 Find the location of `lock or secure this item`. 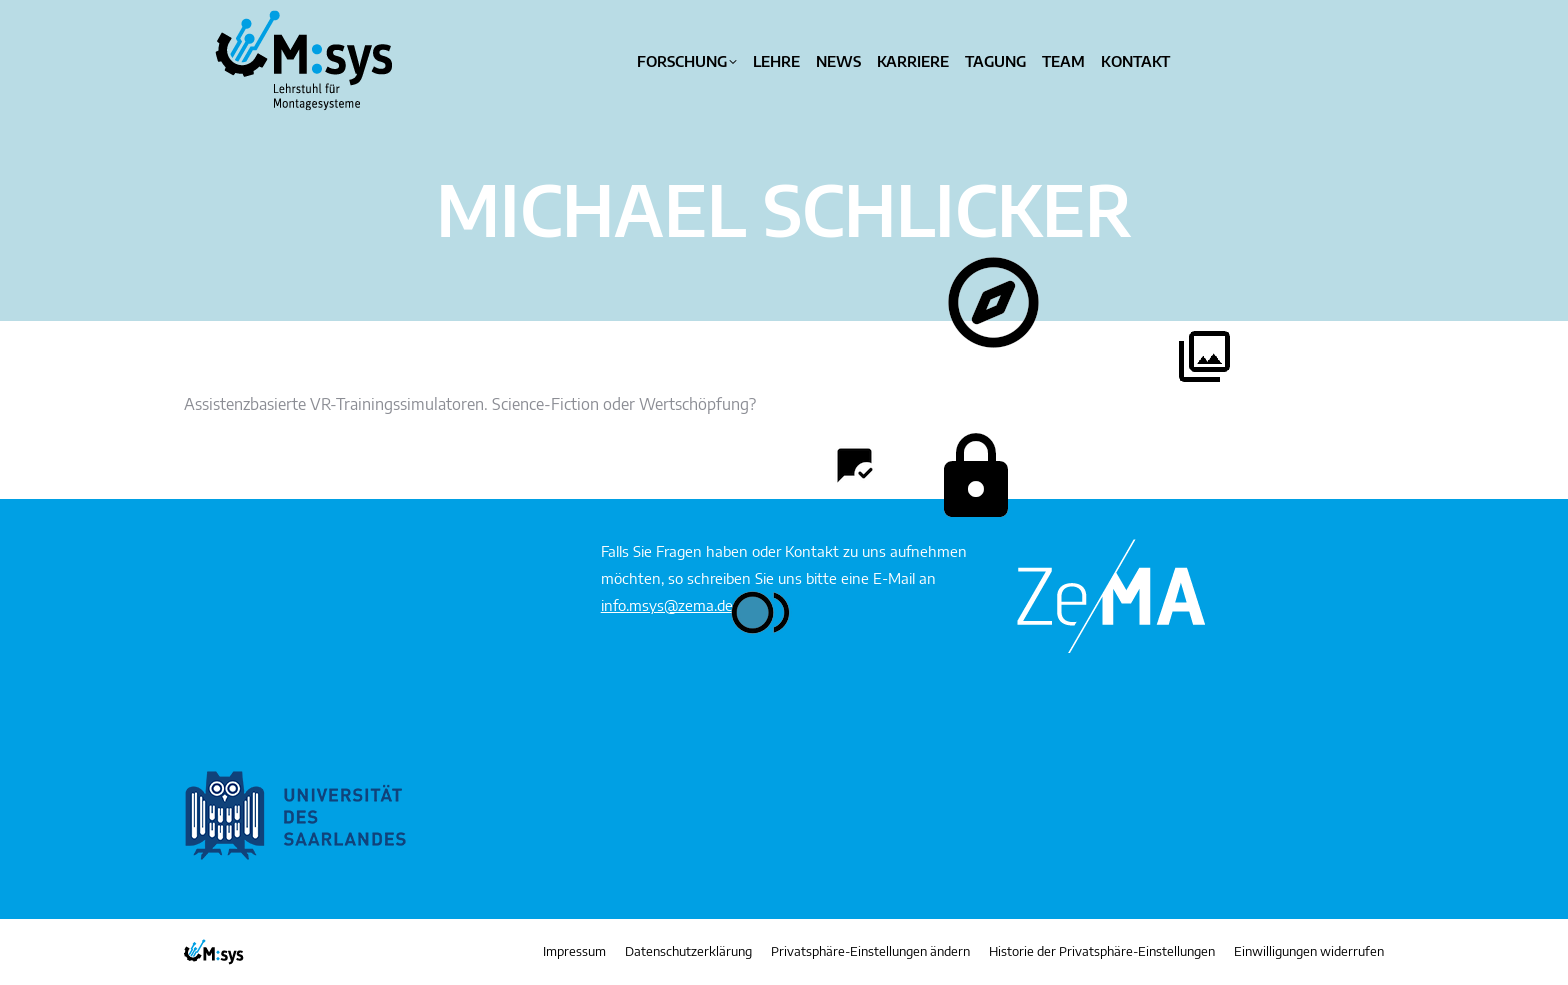

lock or secure this item is located at coordinates (976, 477).